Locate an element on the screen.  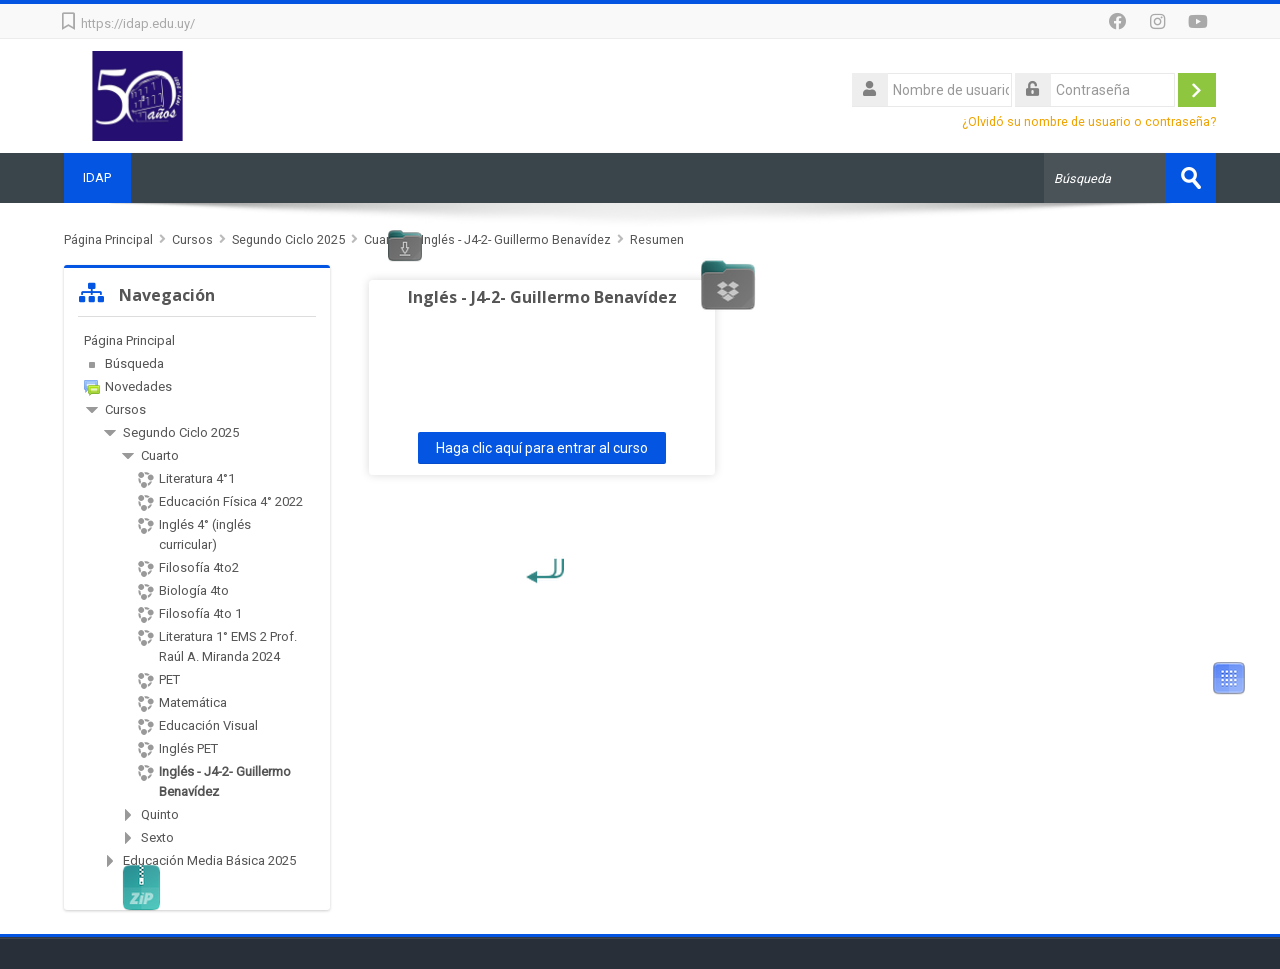
compressed zip archive file is located at coordinates (141, 887).